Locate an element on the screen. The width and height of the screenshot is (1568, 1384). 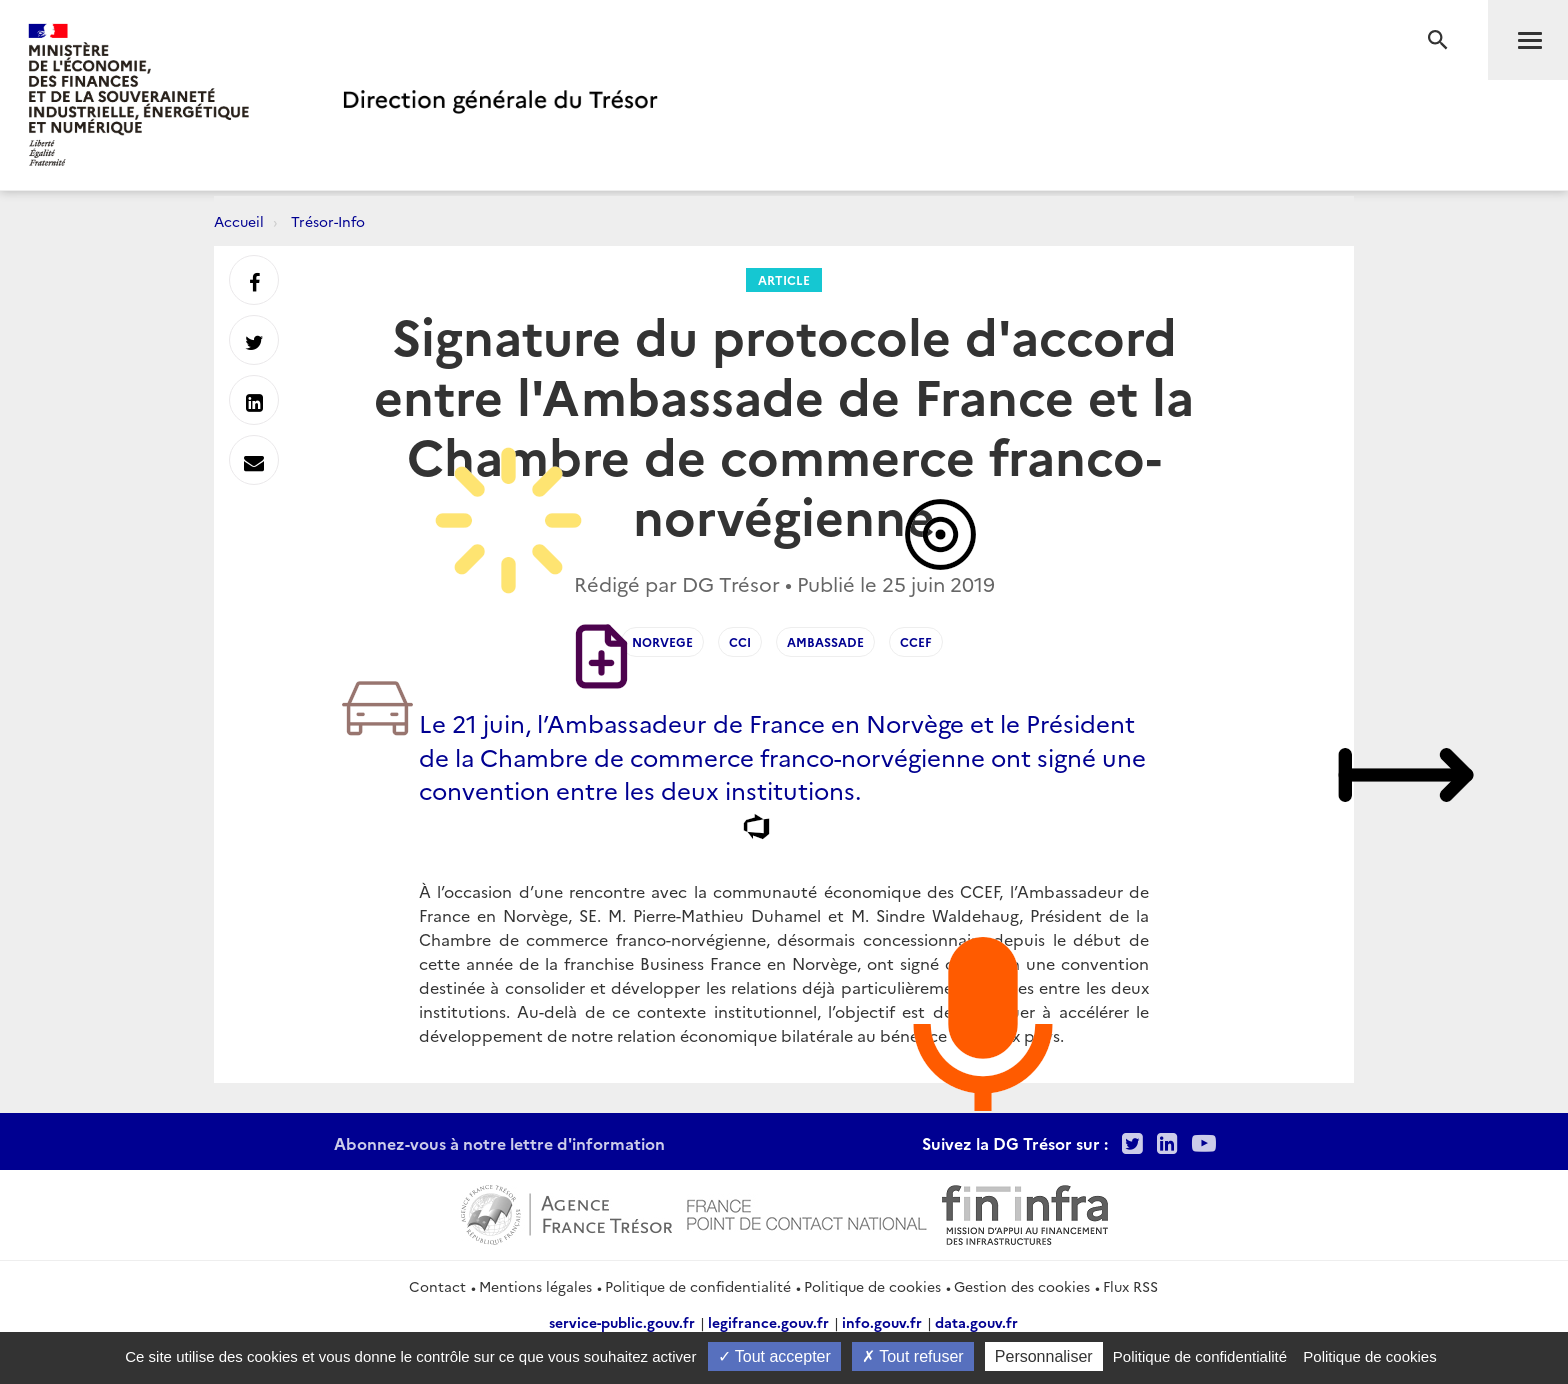
play or access media library is located at coordinates (940, 534).